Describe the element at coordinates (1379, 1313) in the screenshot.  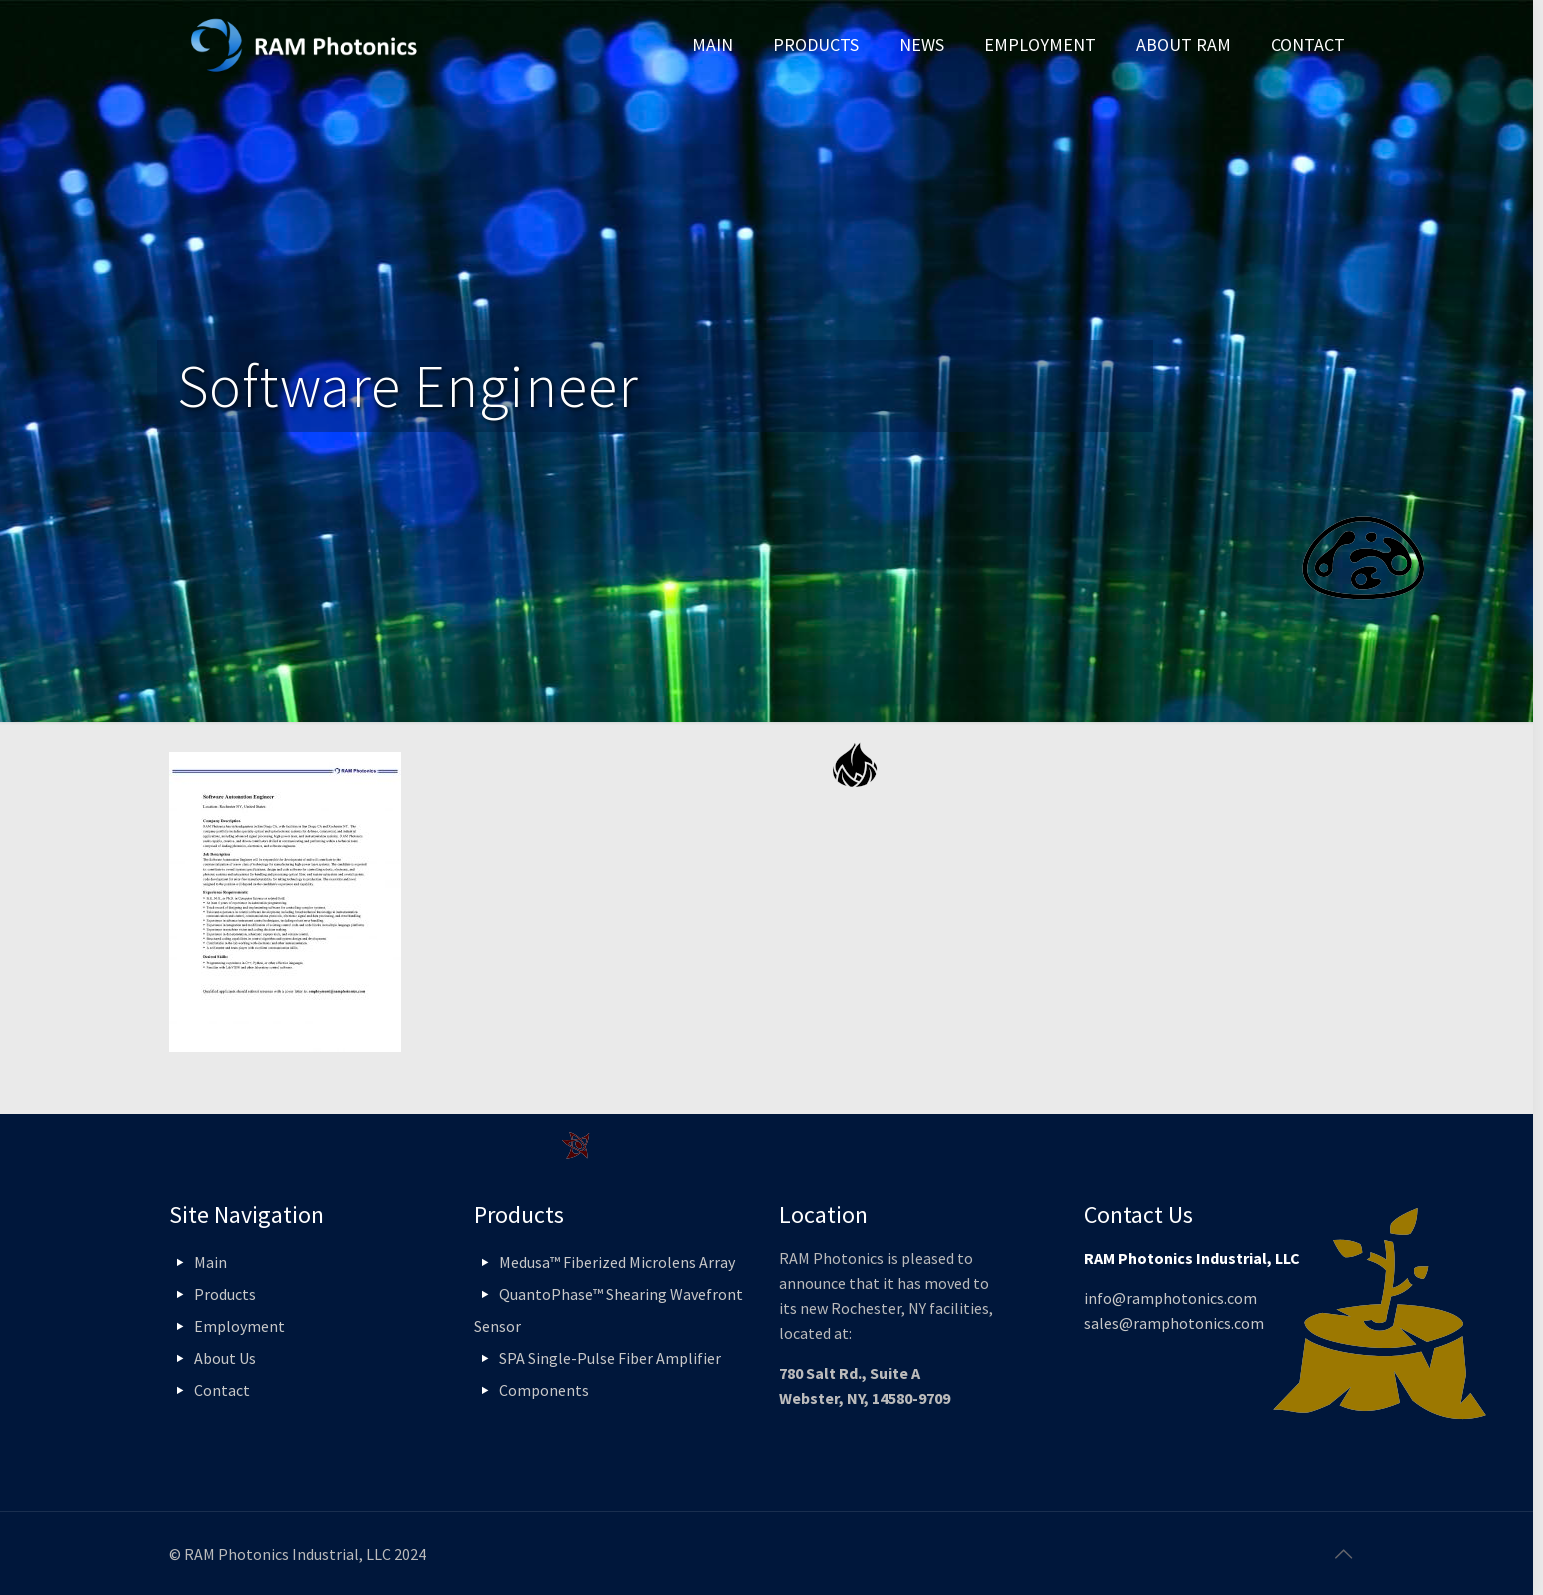
I see `indicates resource regeneration in progress` at that location.